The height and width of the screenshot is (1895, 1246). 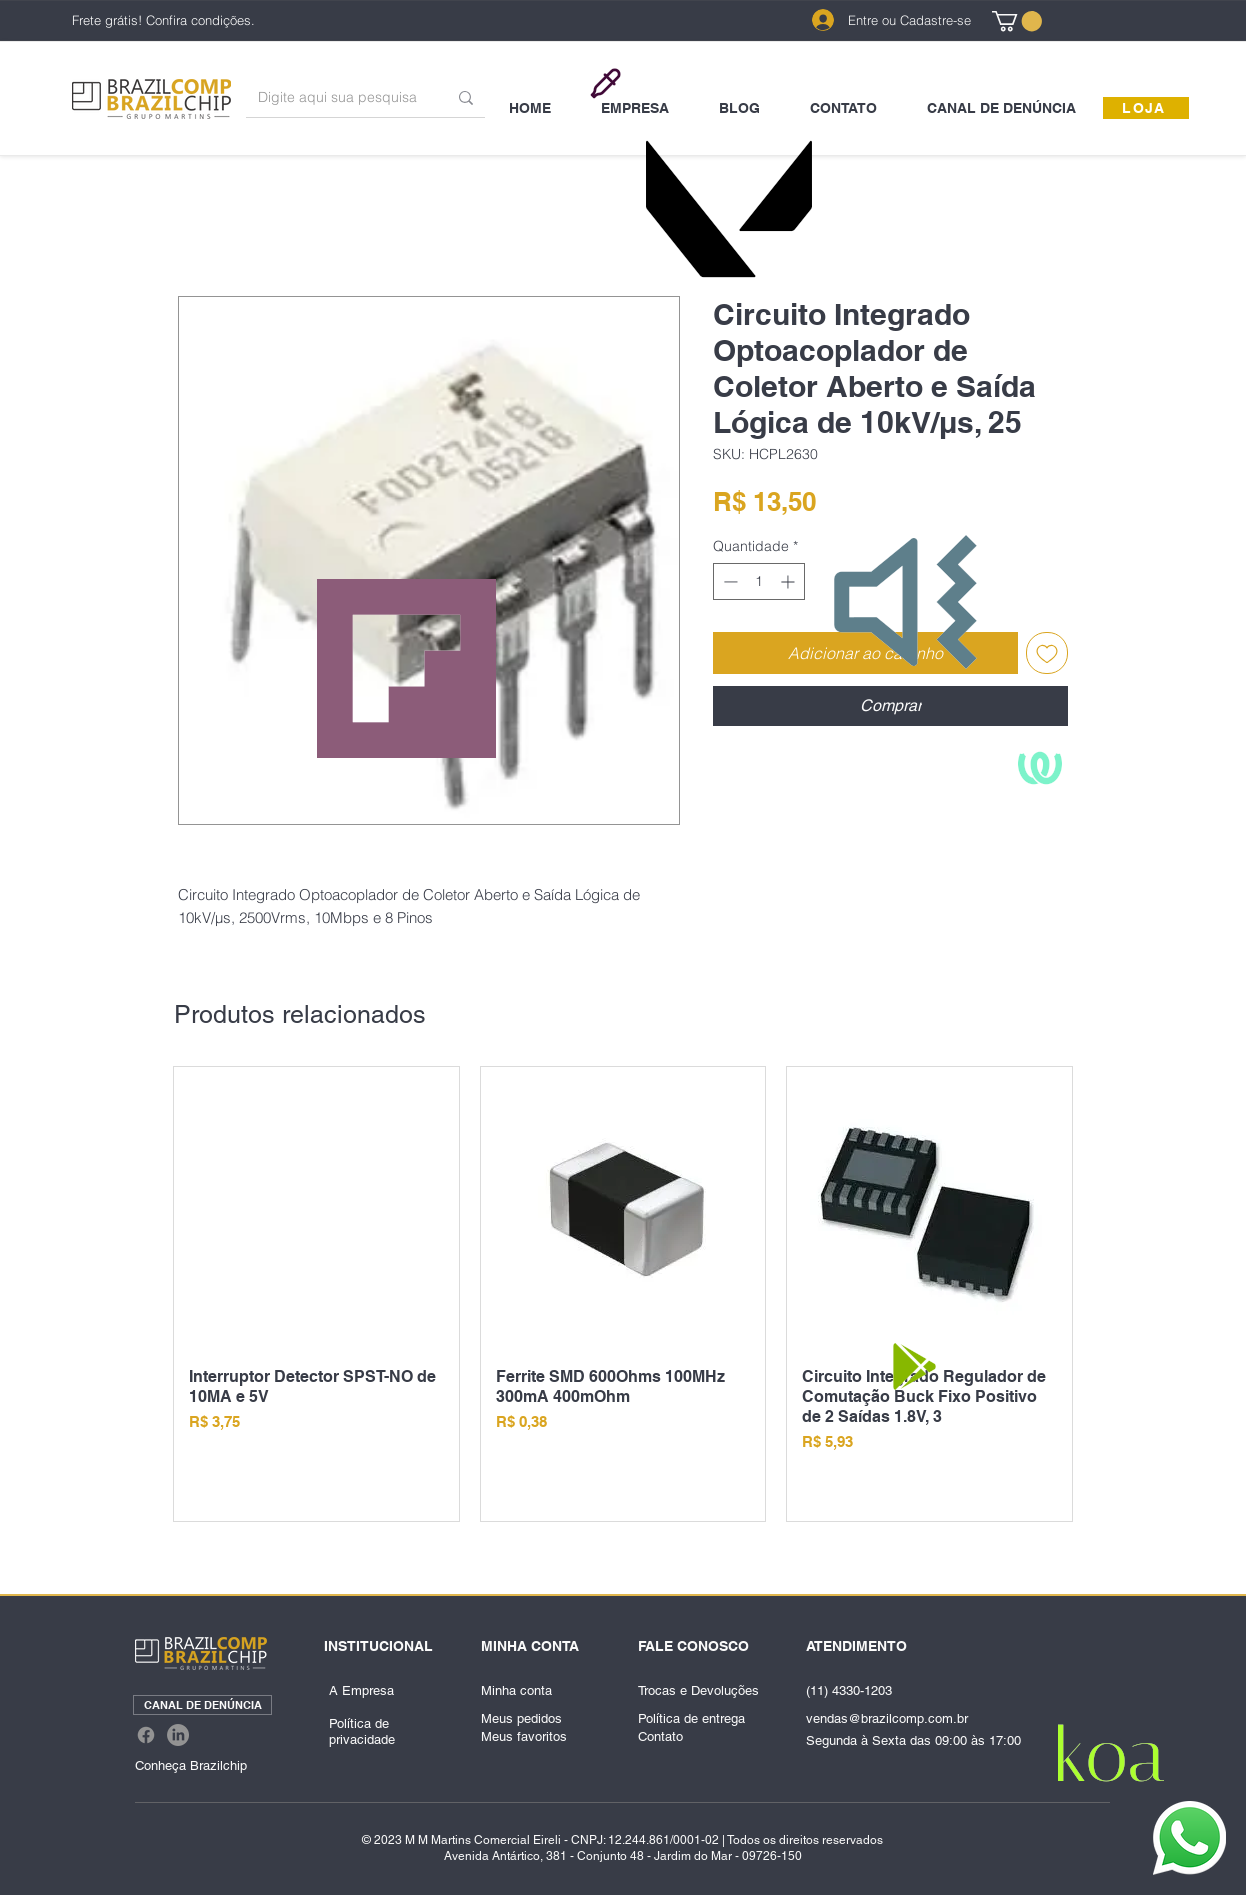 What do you see at coordinates (1111, 1753) in the screenshot?
I see `navigate to the Koa framework homepage` at bounding box center [1111, 1753].